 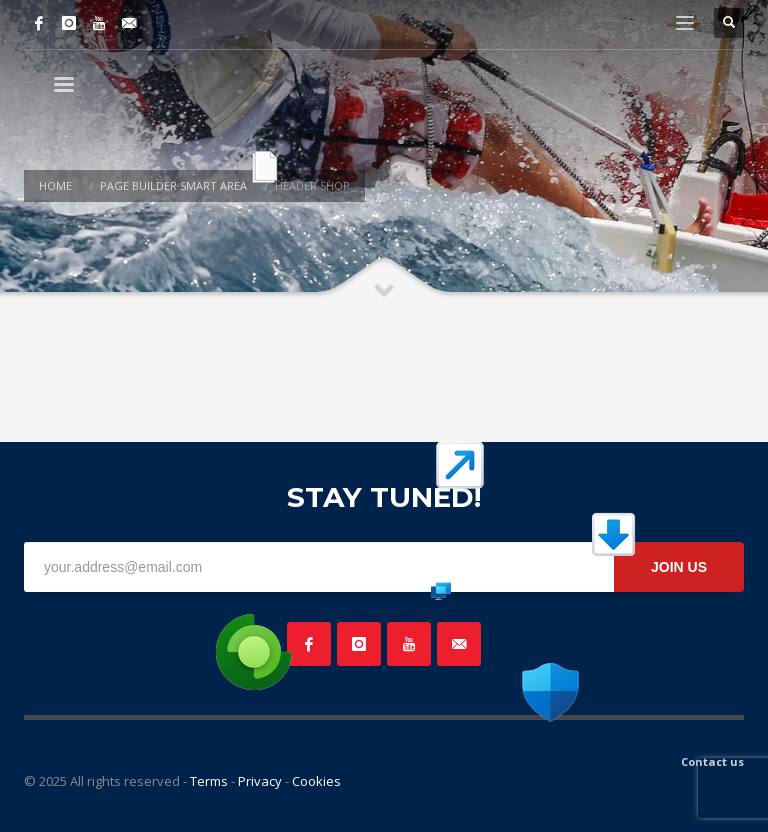 What do you see at coordinates (460, 465) in the screenshot?
I see `indicates a shortcut to another file or application` at bounding box center [460, 465].